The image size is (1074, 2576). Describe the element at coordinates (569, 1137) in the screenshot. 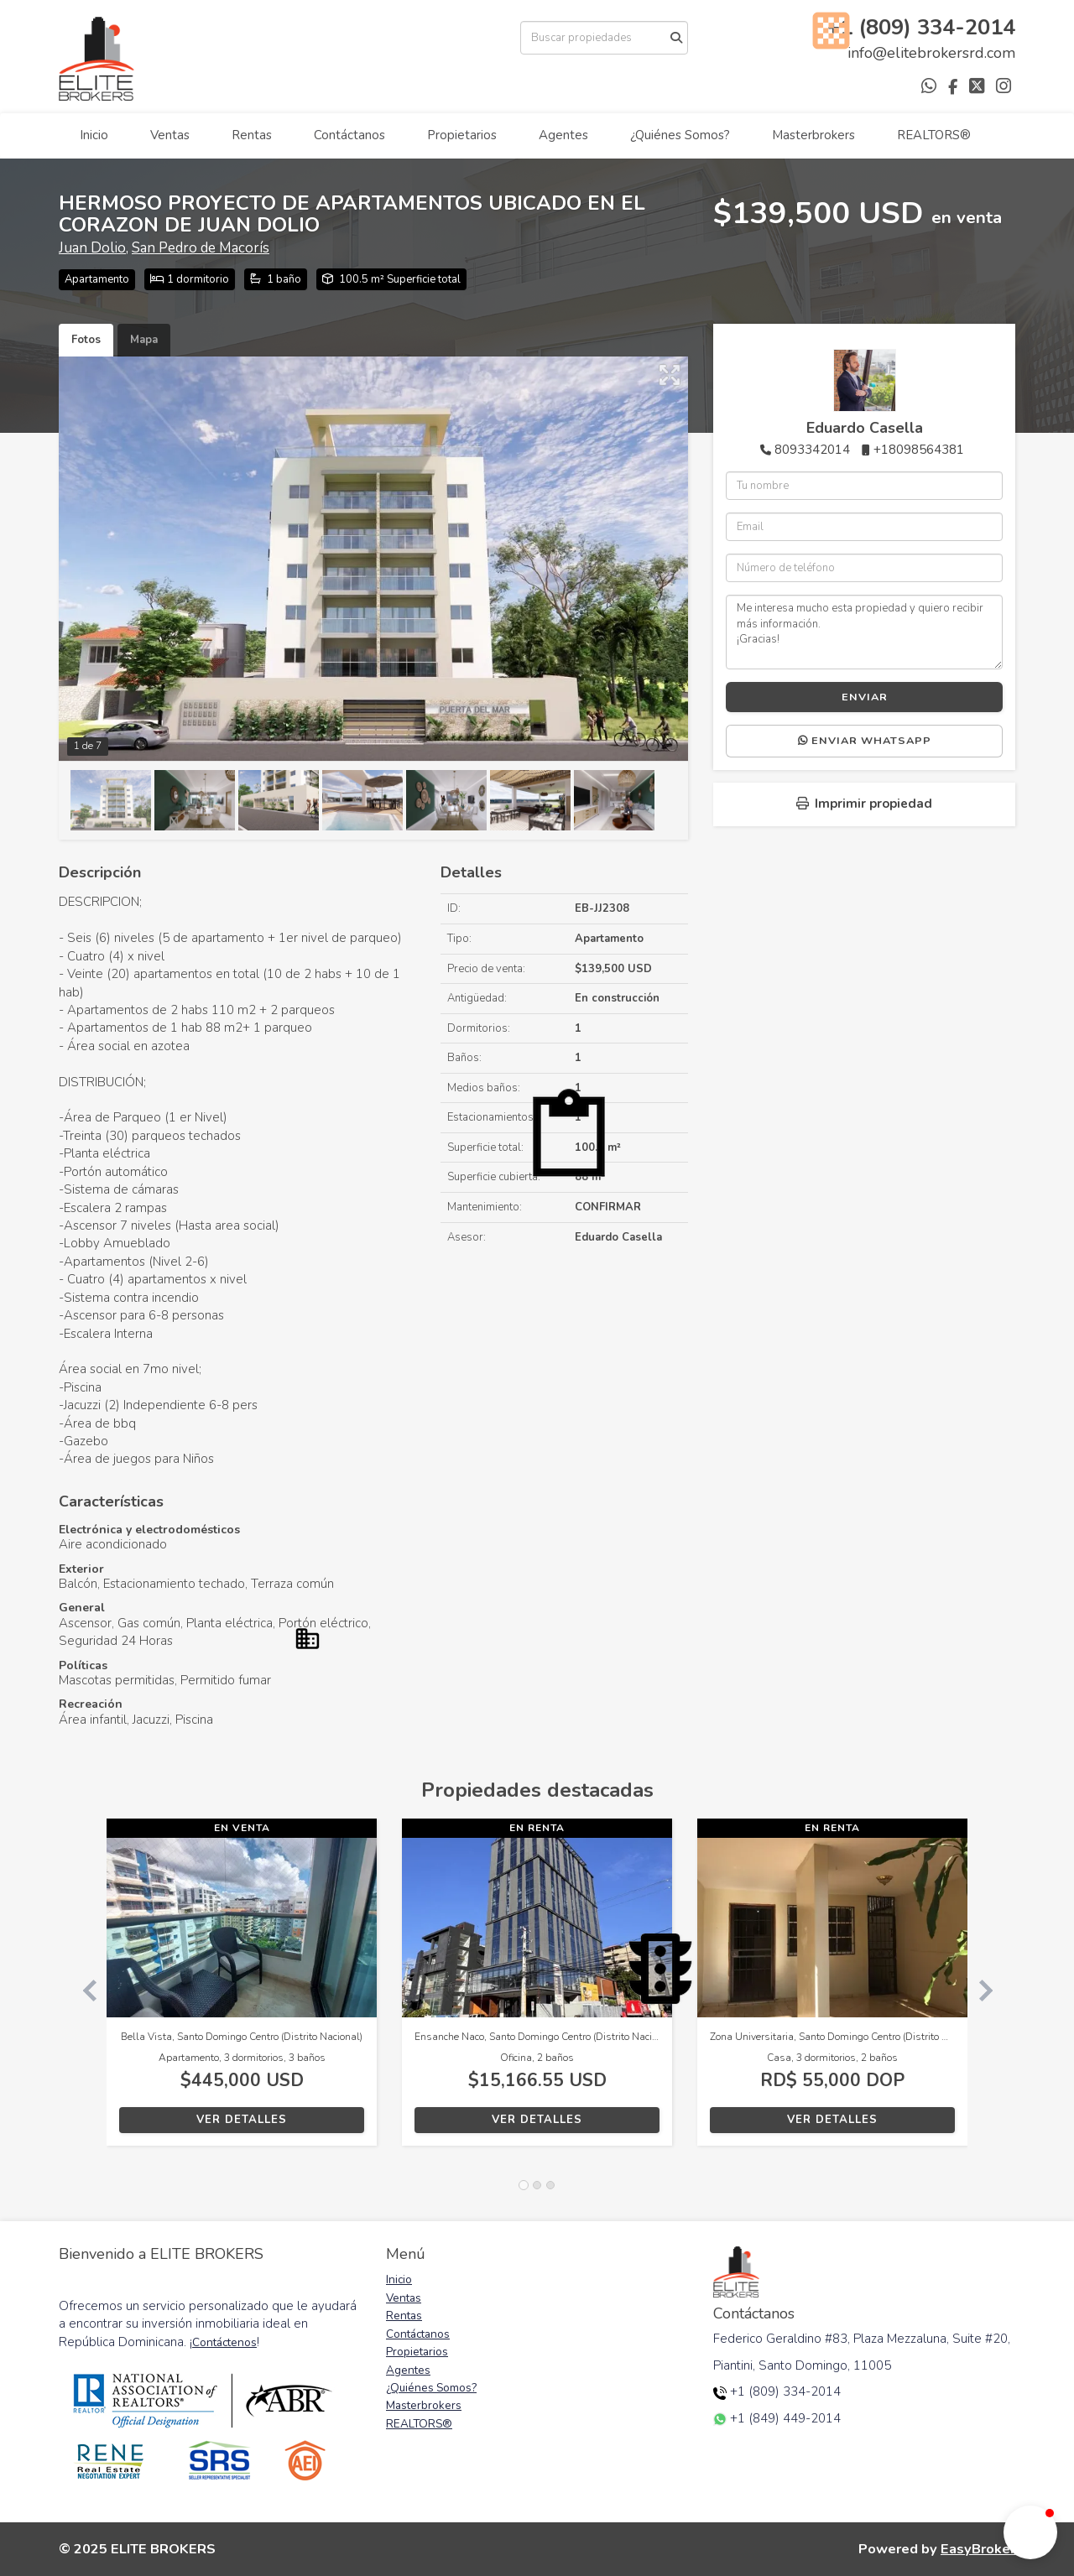

I see `paste content from clipboard` at that location.